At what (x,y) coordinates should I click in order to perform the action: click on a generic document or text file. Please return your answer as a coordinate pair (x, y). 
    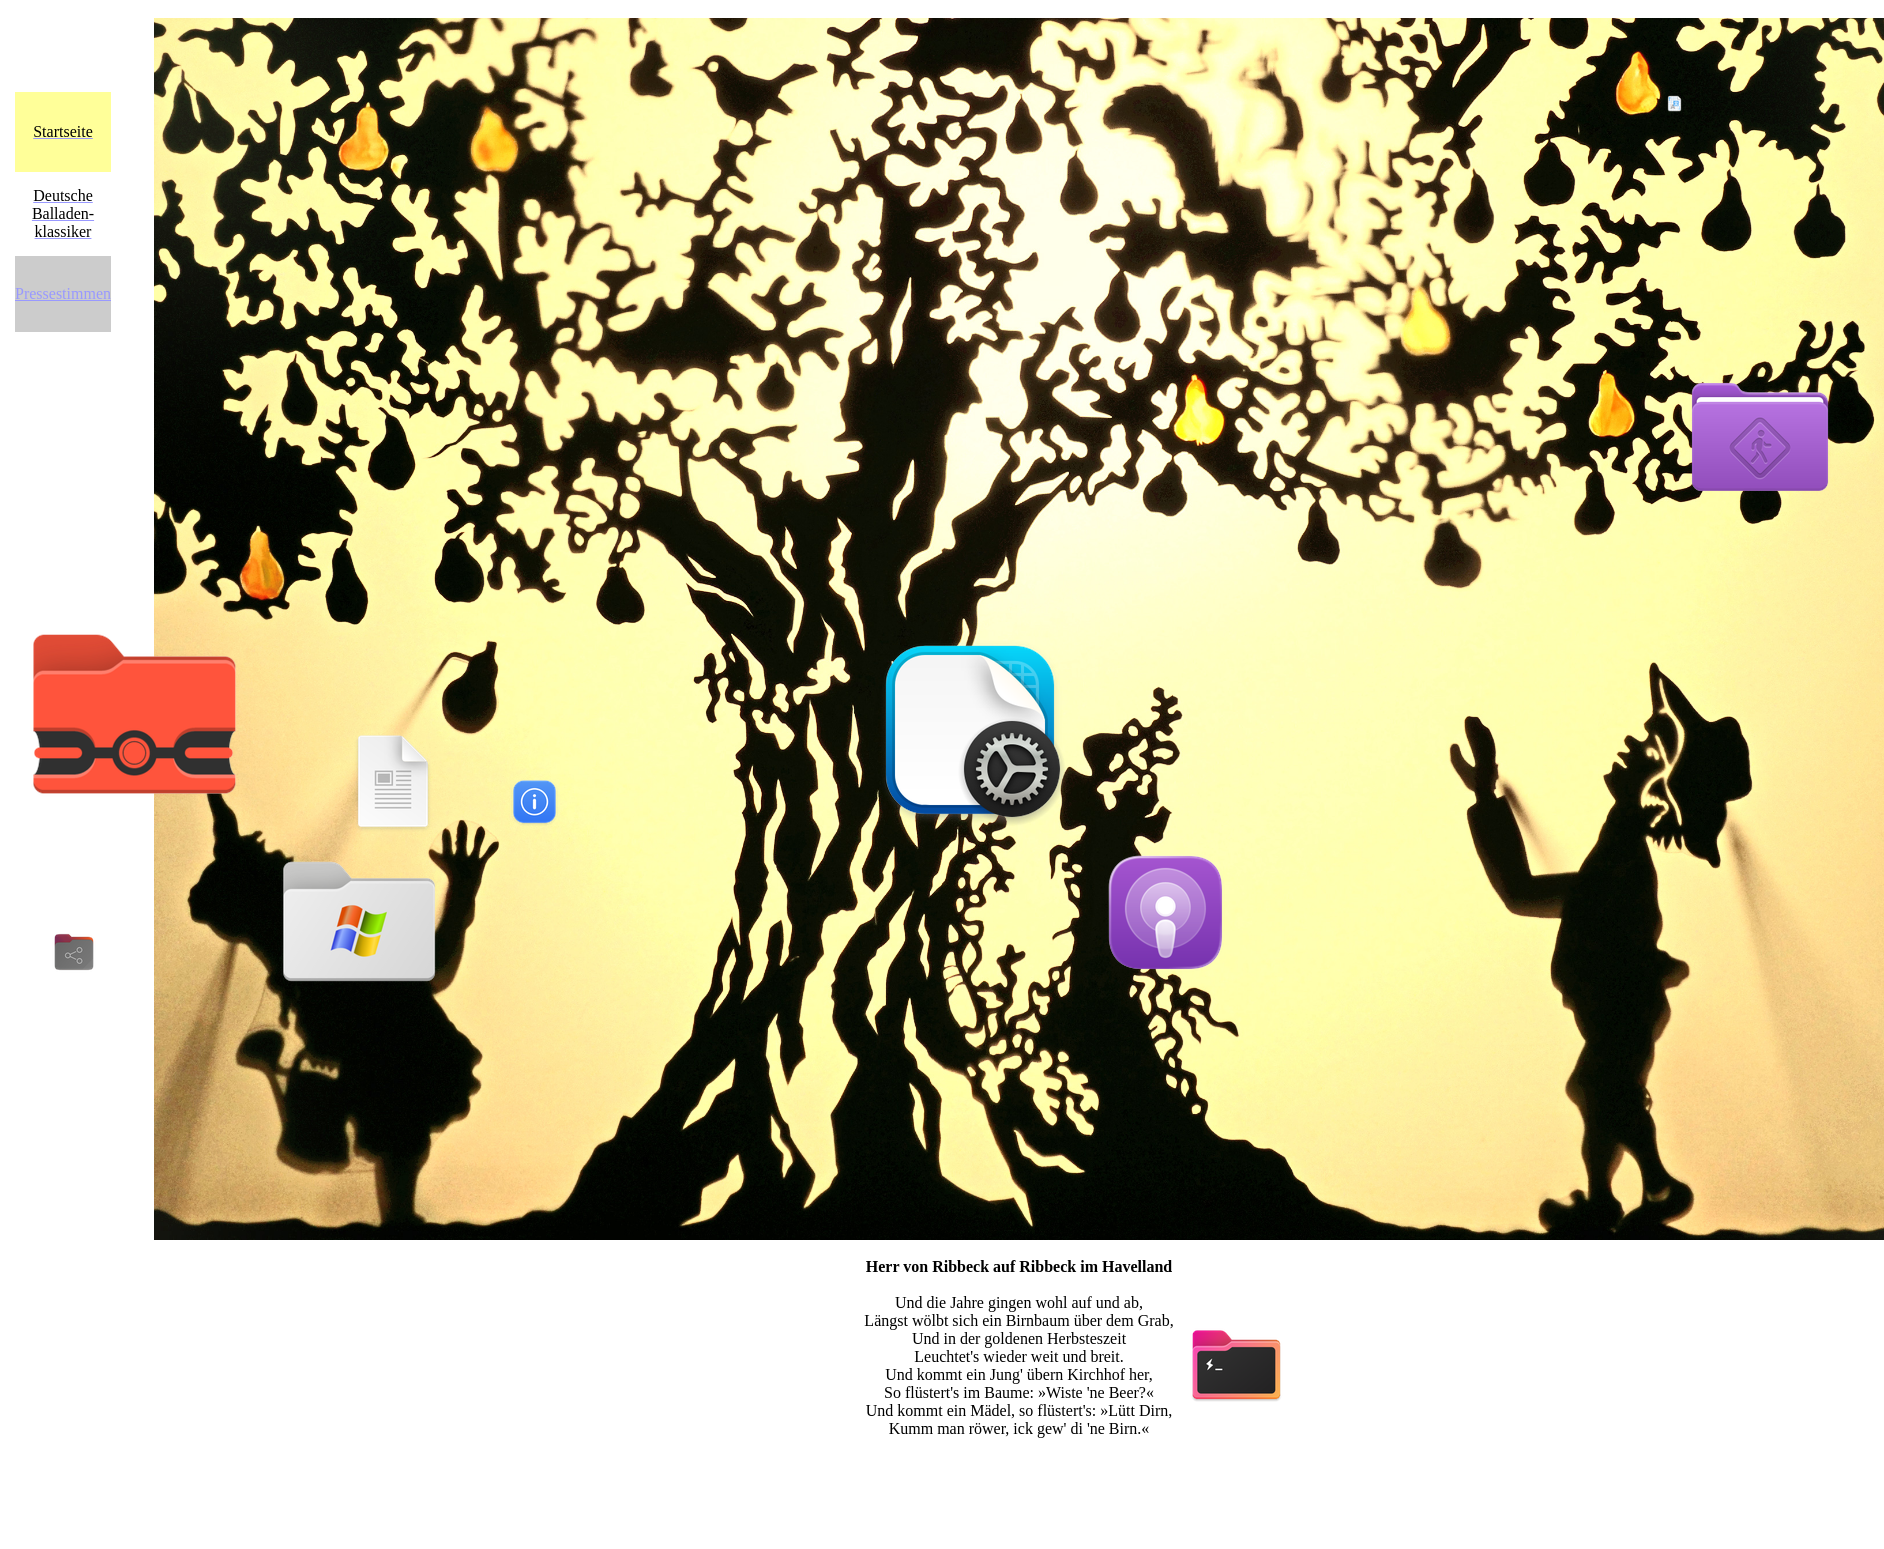
    Looking at the image, I should click on (393, 783).